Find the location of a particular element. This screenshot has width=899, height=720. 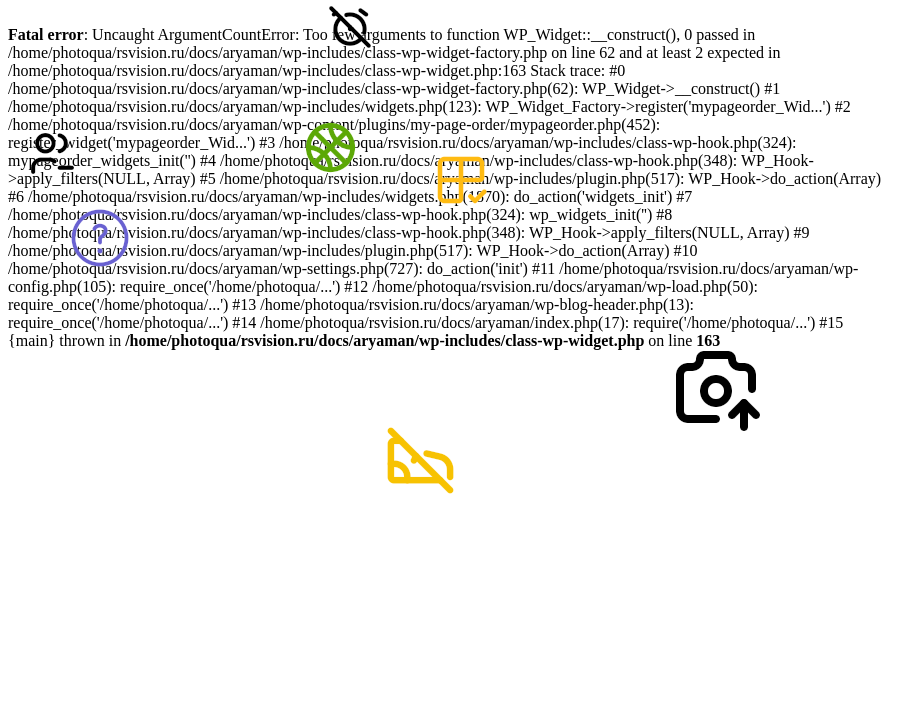

remove footwear required is located at coordinates (420, 460).